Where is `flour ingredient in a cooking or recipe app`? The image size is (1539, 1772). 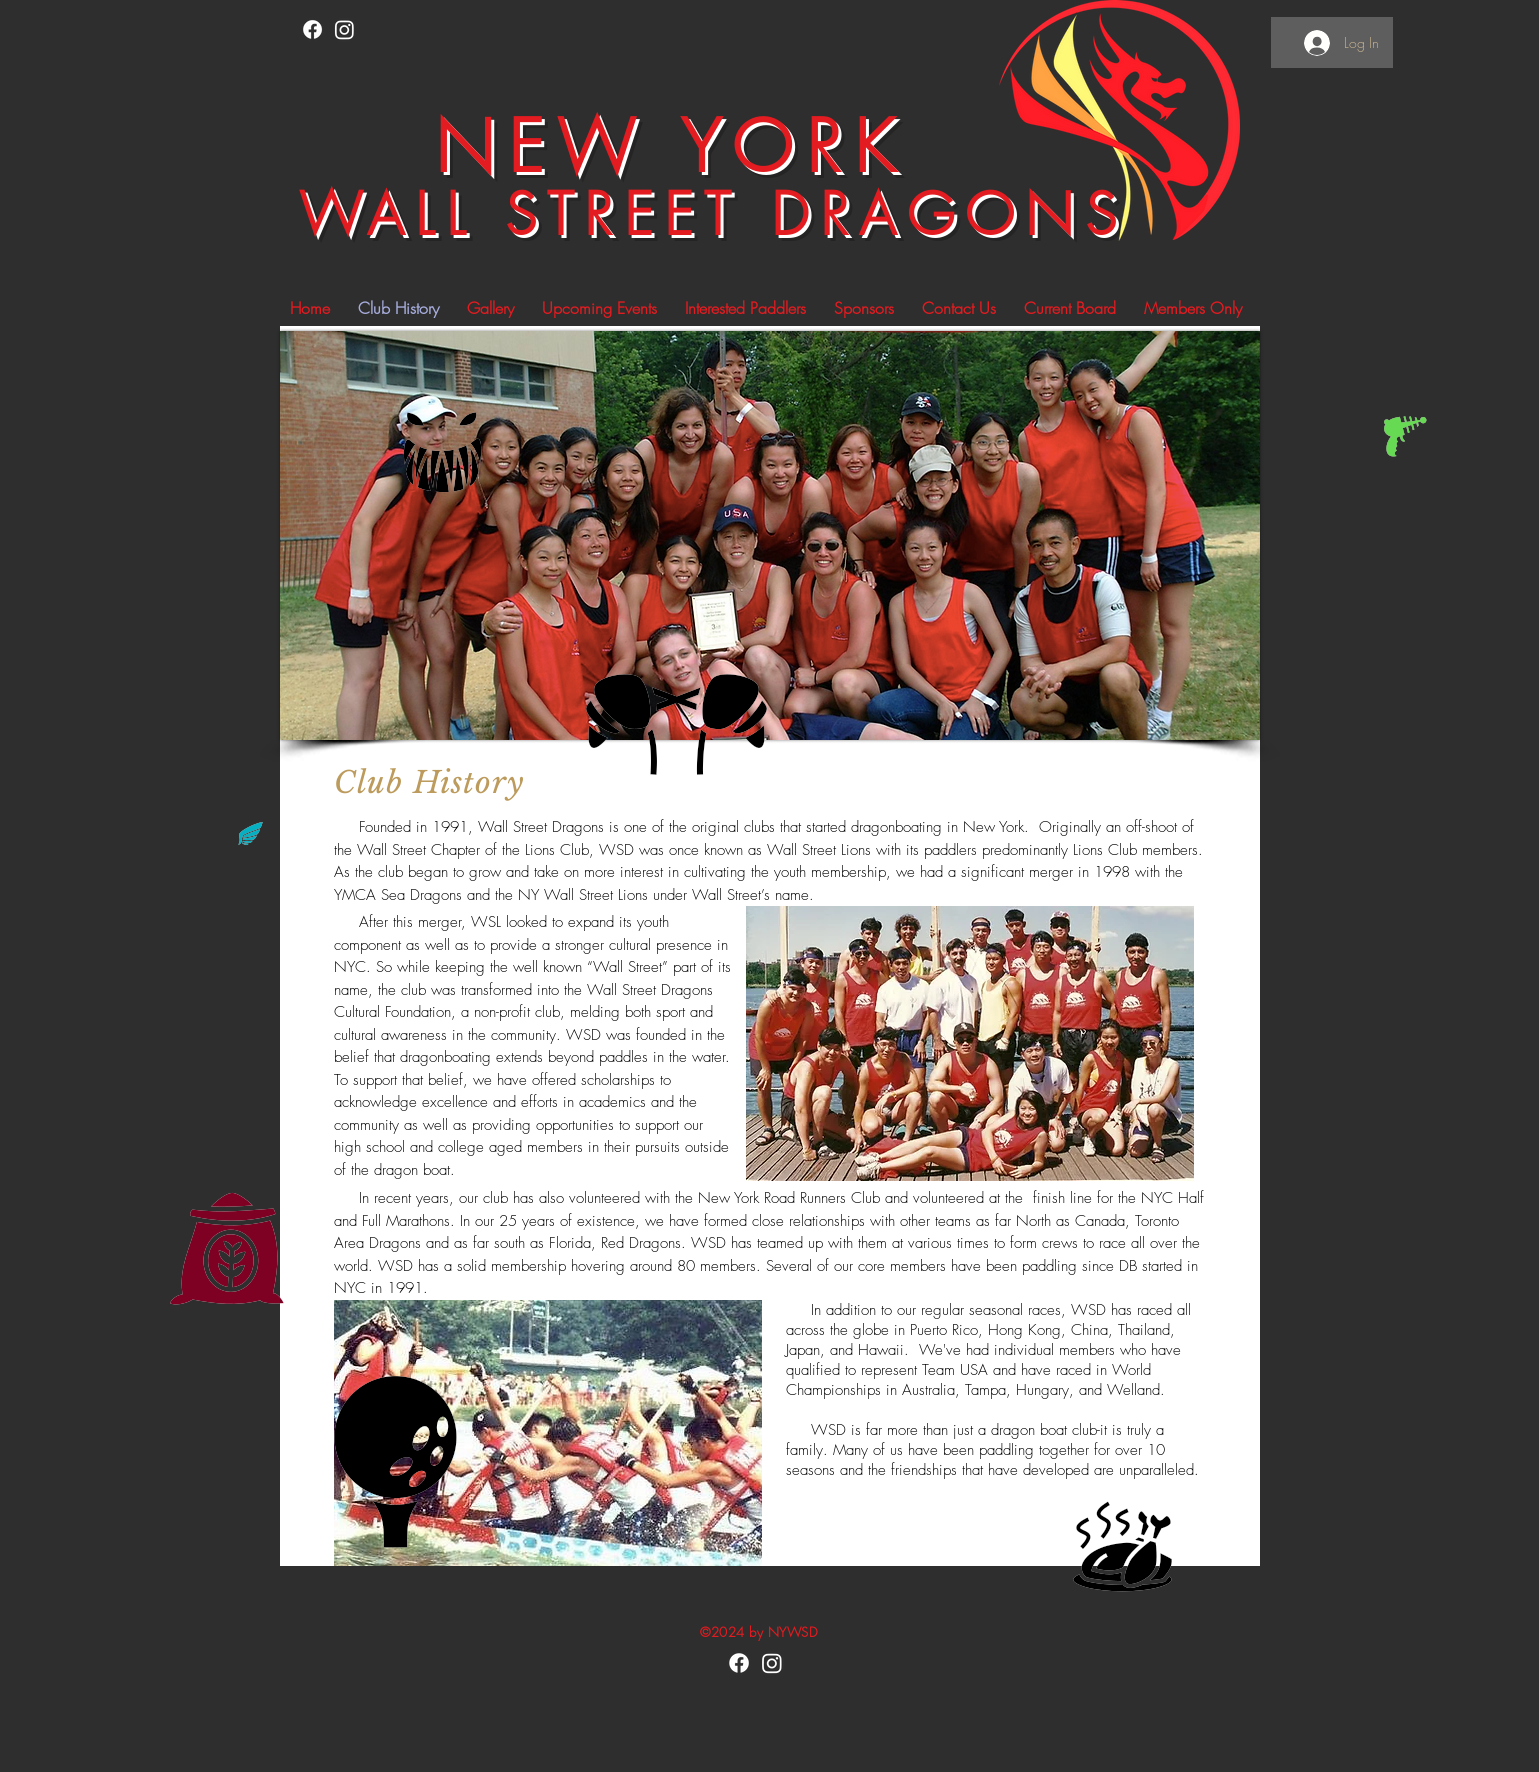
flour ingredient in a cooking or recipe app is located at coordinates (227, 1248).